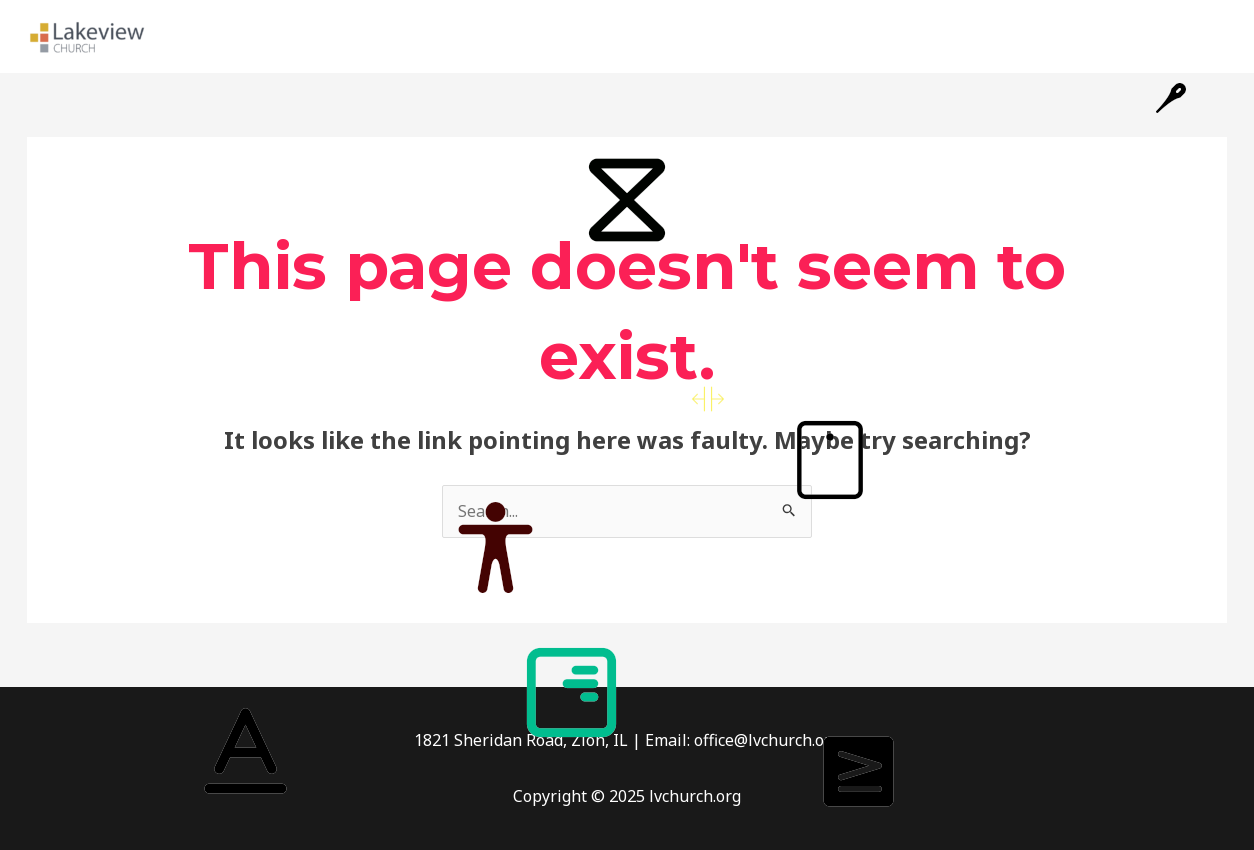 The image size is (1254, 850). Describe the element at coordinates (830, 460) in the screenshot. I see `tablet device with front-facing camera` at that location.